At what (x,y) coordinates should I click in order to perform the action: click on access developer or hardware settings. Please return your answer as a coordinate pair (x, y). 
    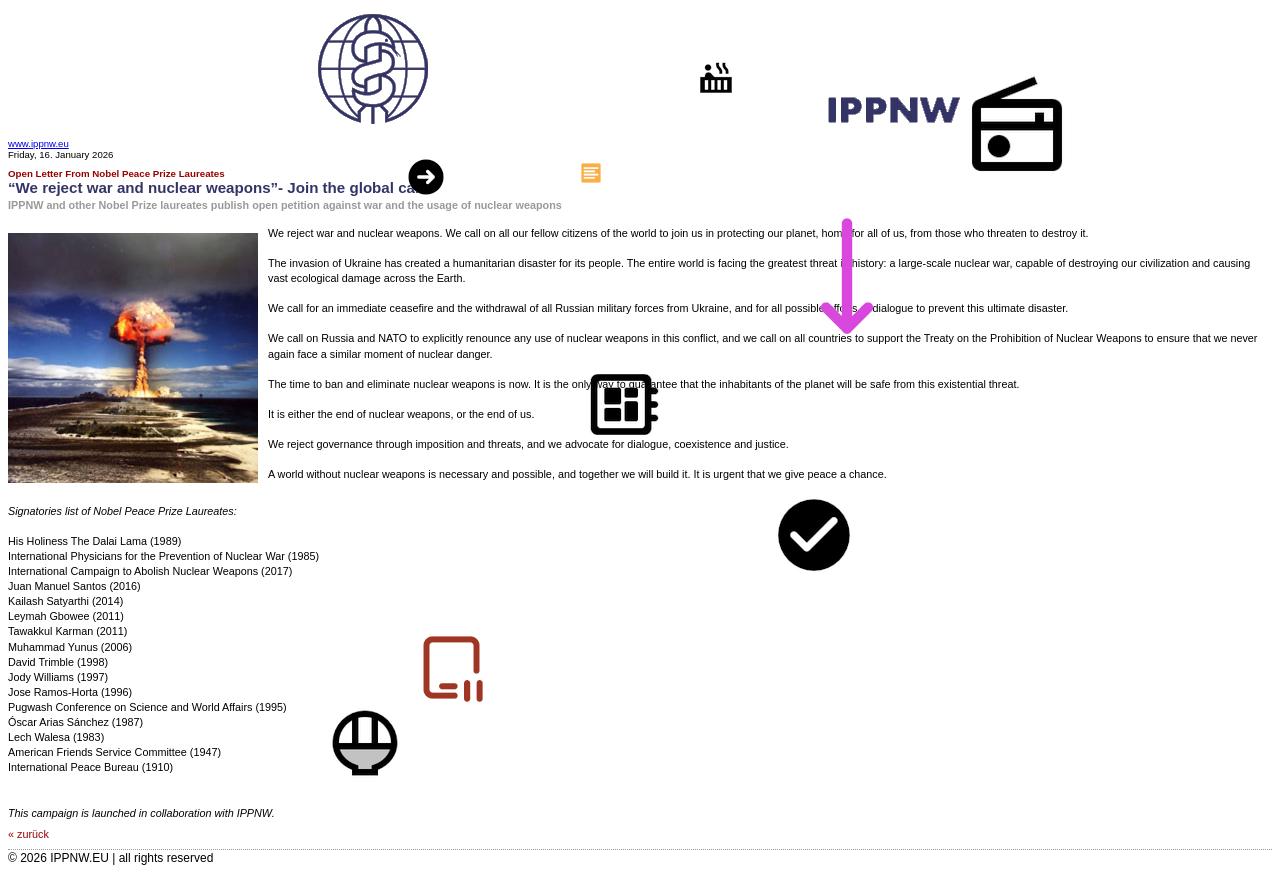
    Looking at the image, I should click on (624, 404).